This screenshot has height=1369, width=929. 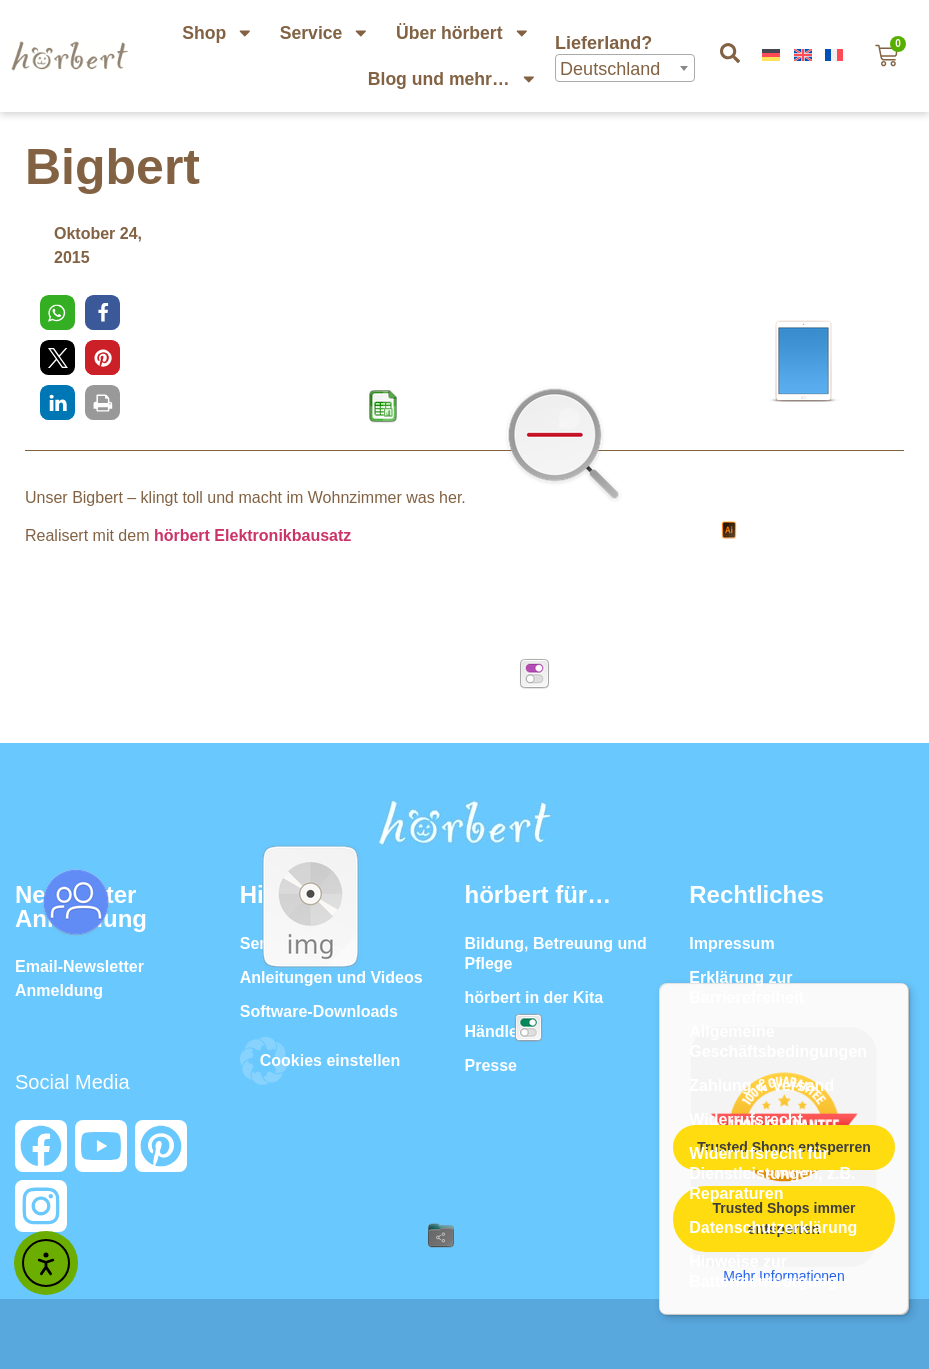 I want to click on access your public shared folder, so click(x=441, y=1235).